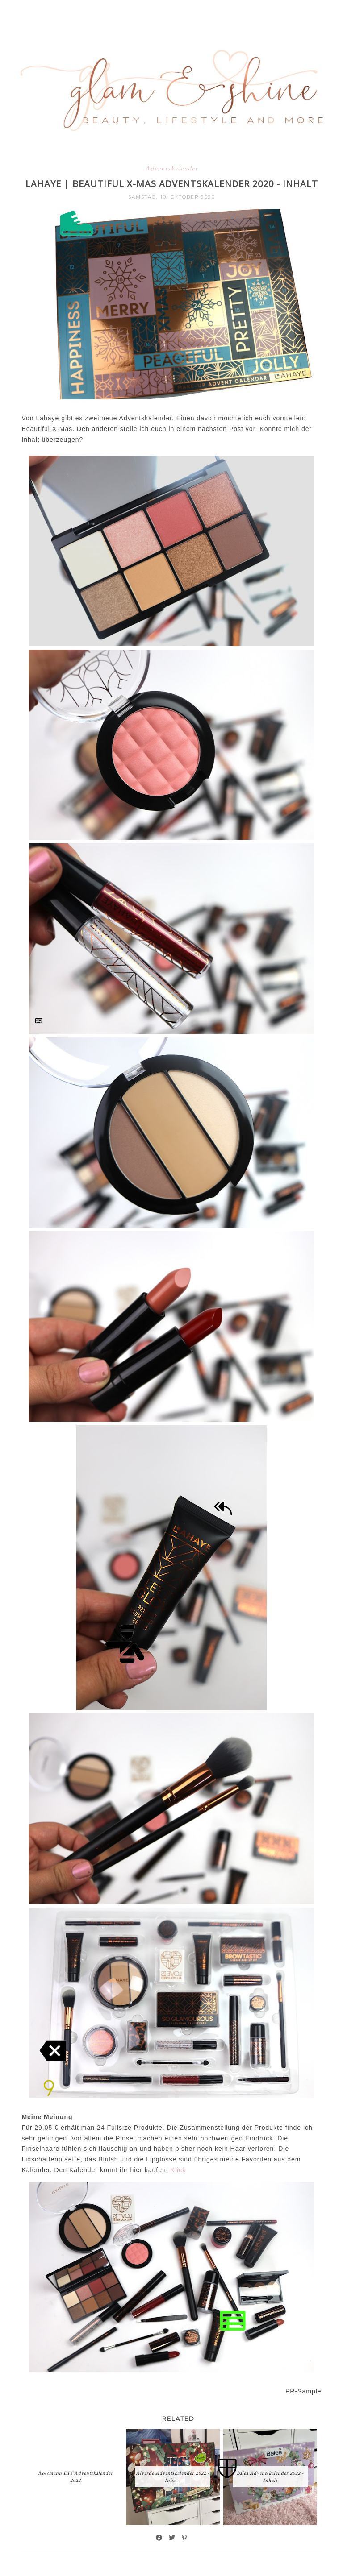  Describe the element at coordinates (38, 1020) in the screenshot. I see `access audio recordings or voice memos` at that location.